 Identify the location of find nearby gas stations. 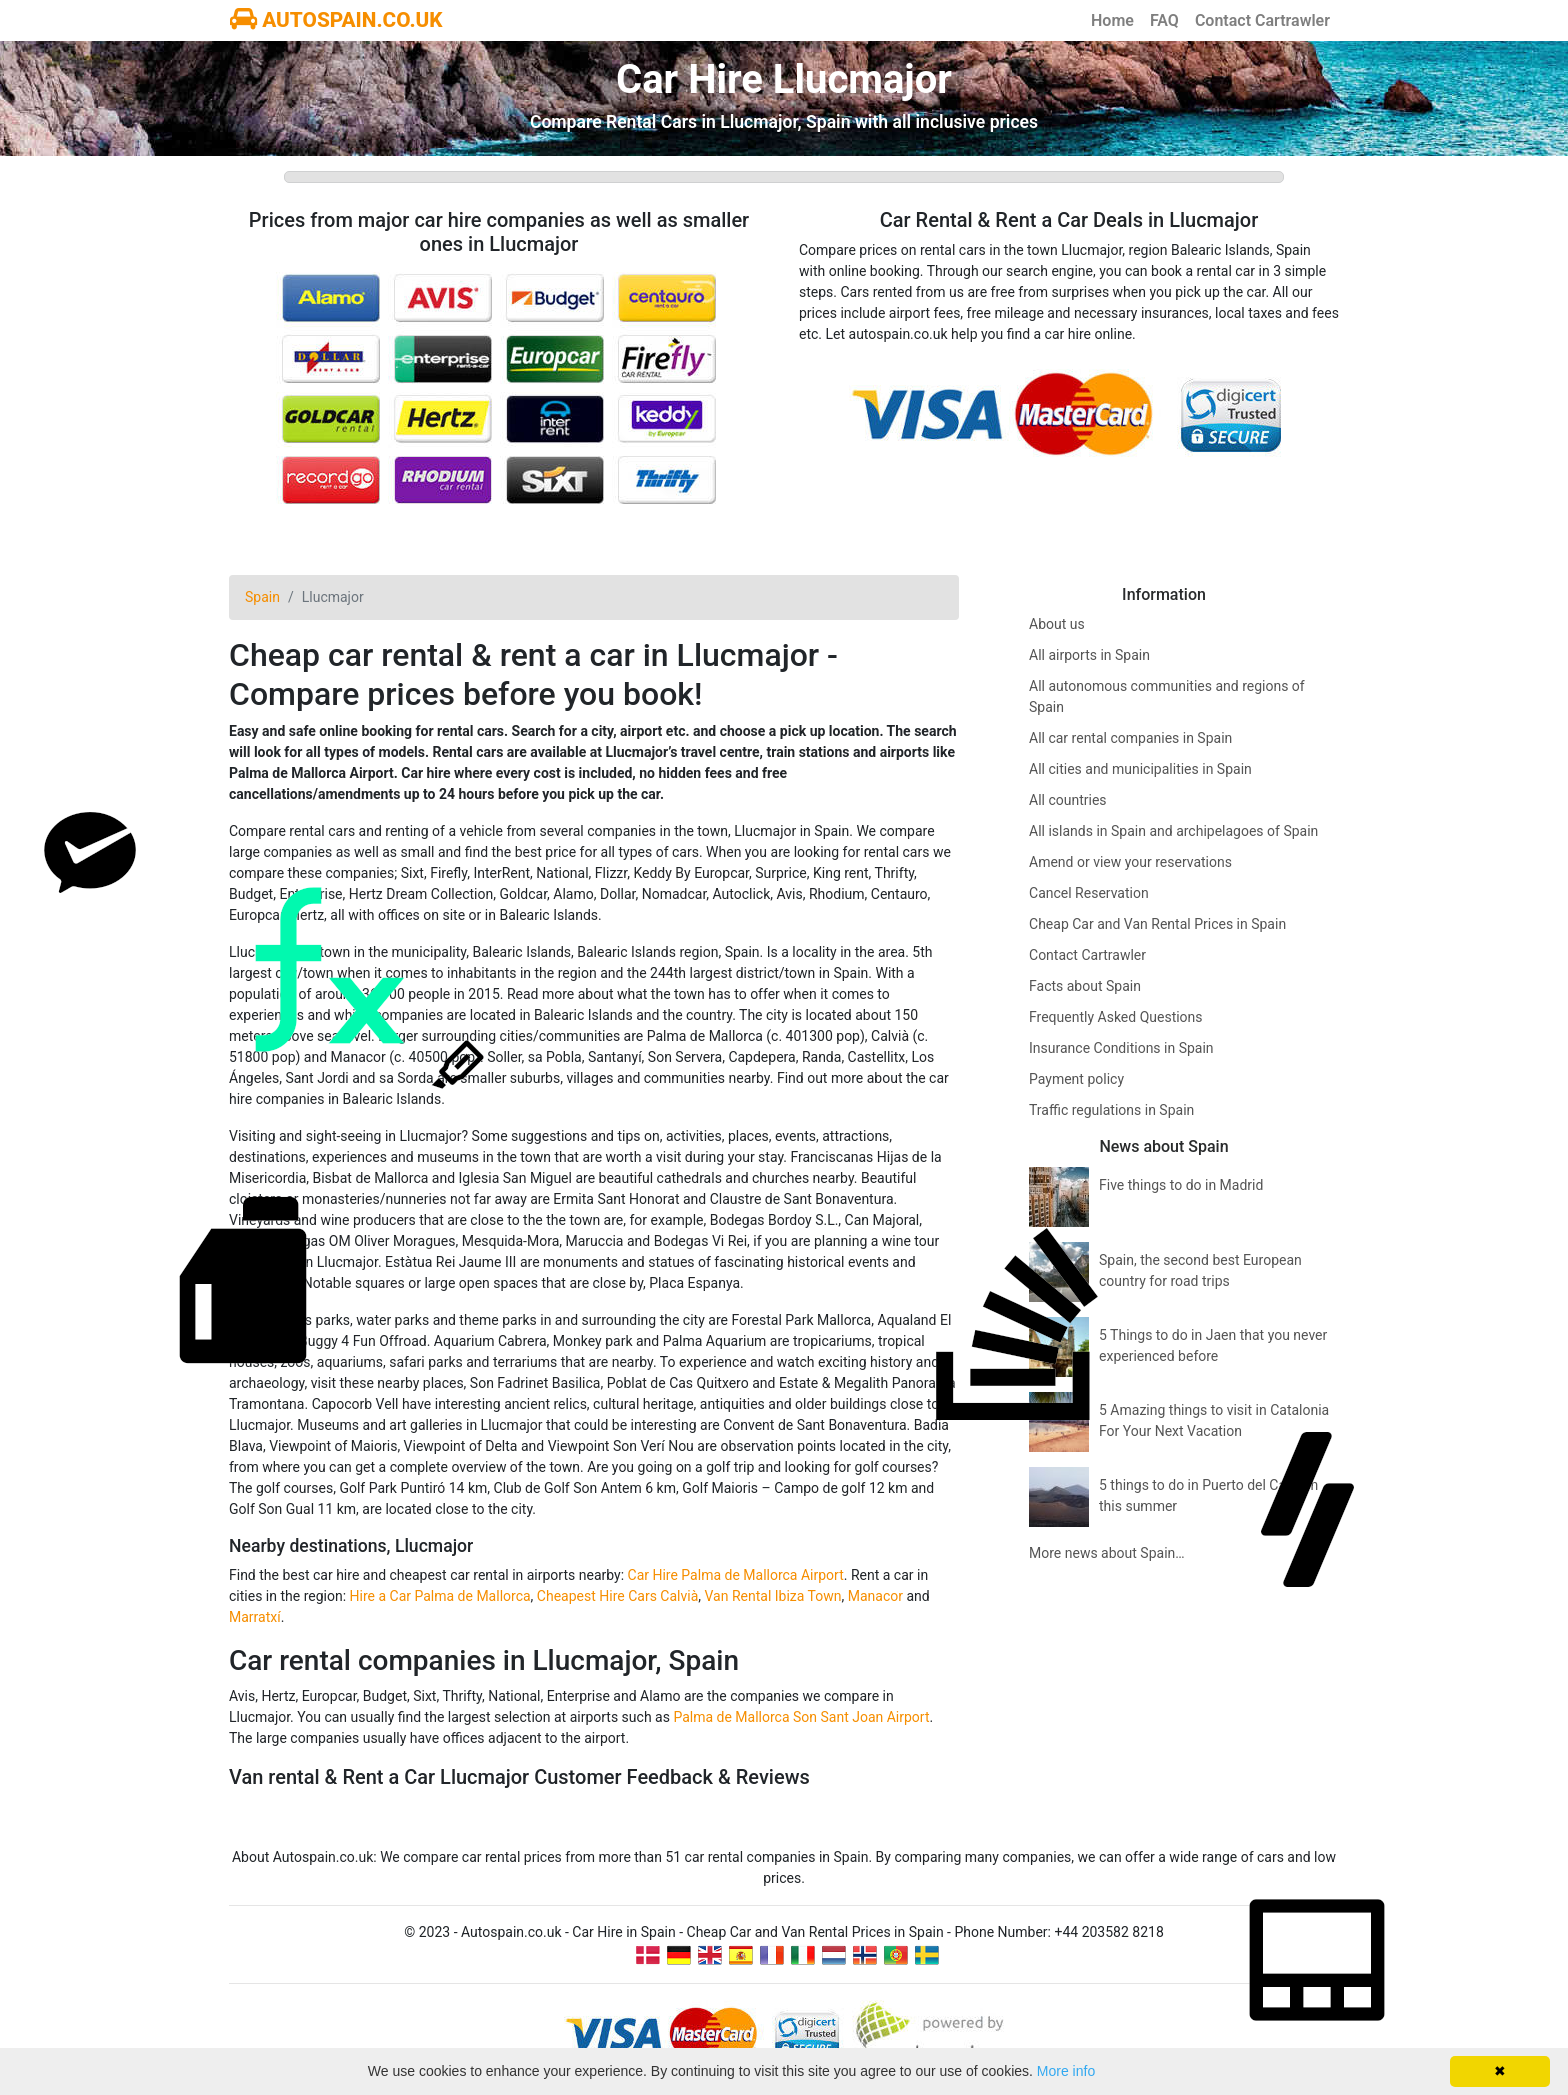
(243, 1284).